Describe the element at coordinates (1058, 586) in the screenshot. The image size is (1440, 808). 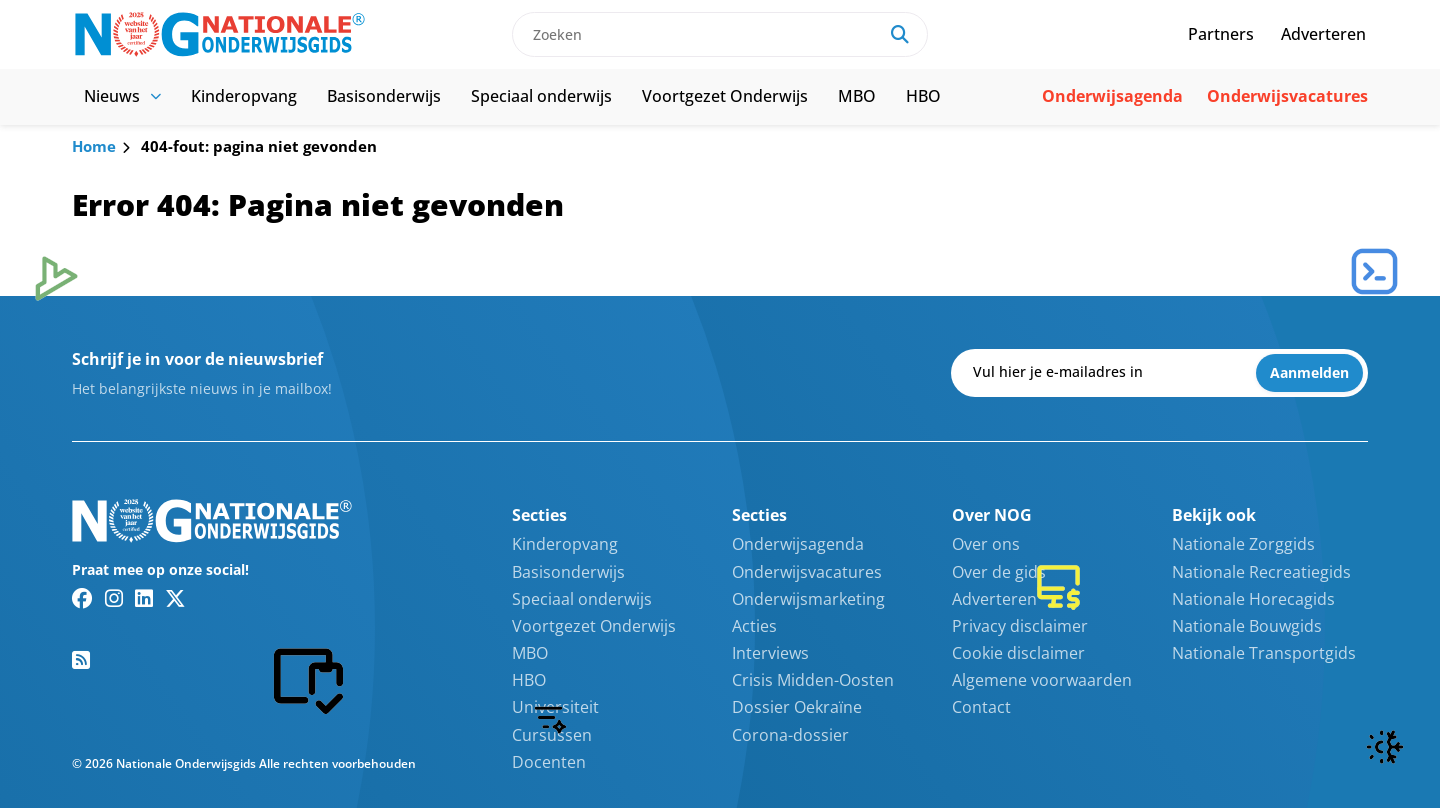
I see `view billing or payment on desktop` at that location.